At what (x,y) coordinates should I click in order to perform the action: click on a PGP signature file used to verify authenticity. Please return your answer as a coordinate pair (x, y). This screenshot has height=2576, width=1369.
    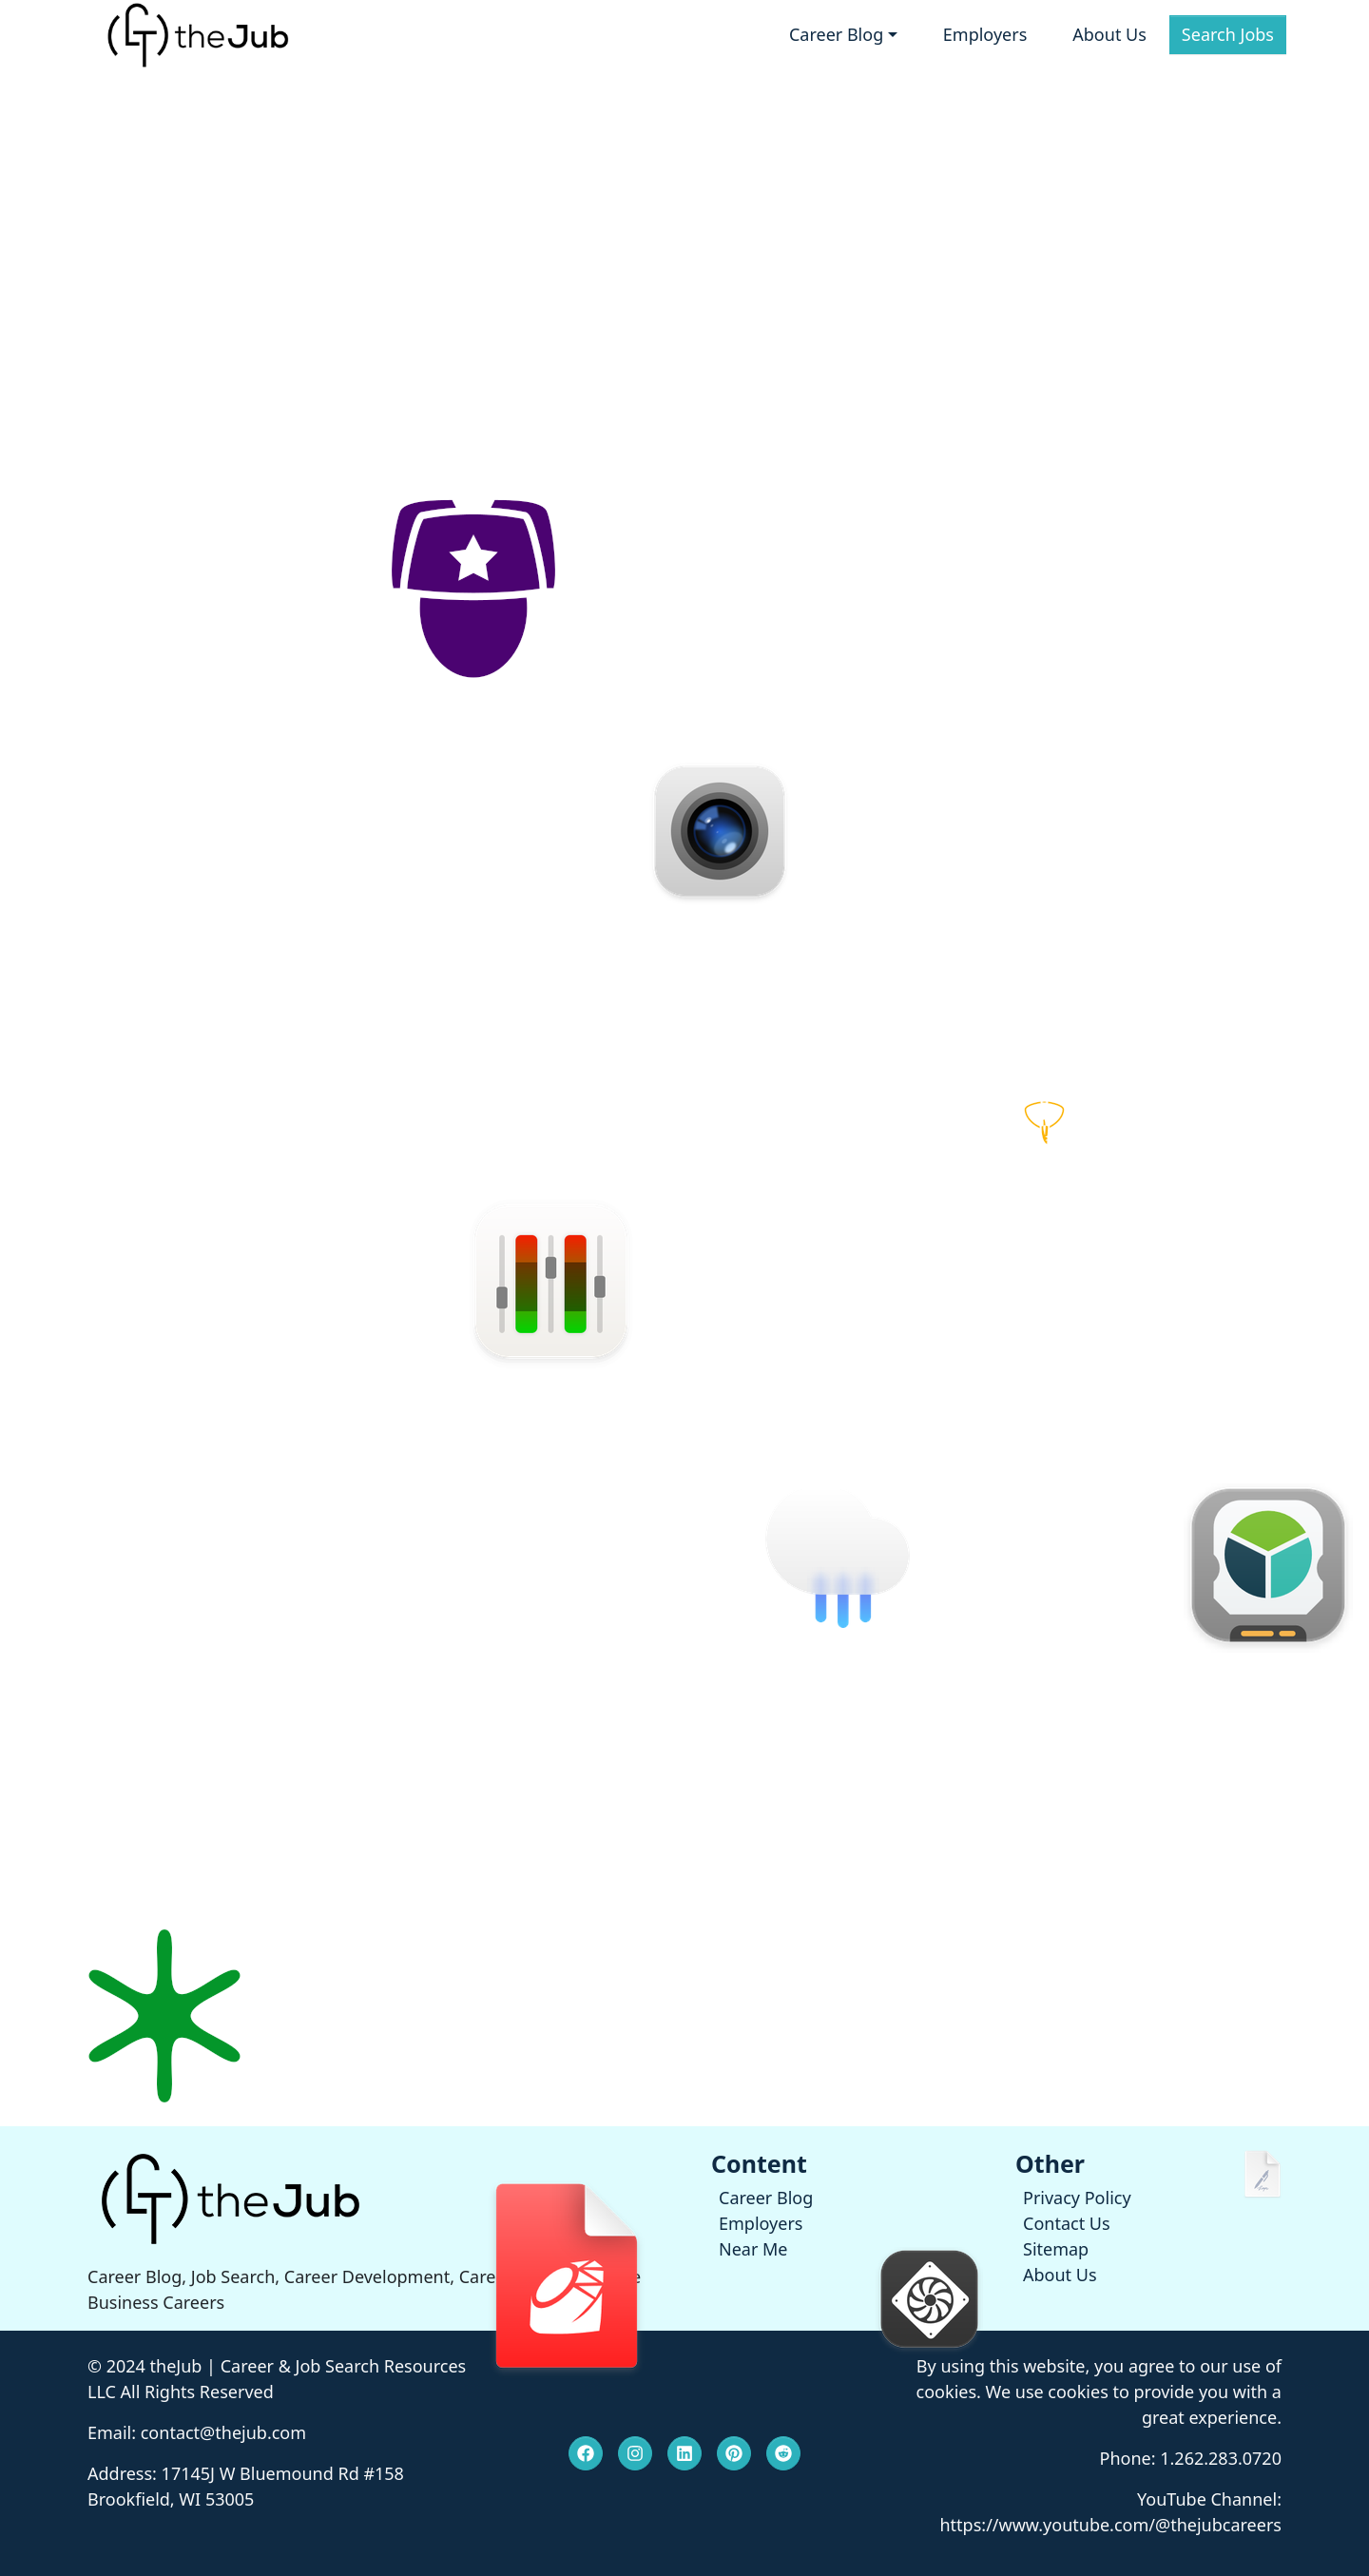
    Looking at the image, I should click on (1263, 2175).